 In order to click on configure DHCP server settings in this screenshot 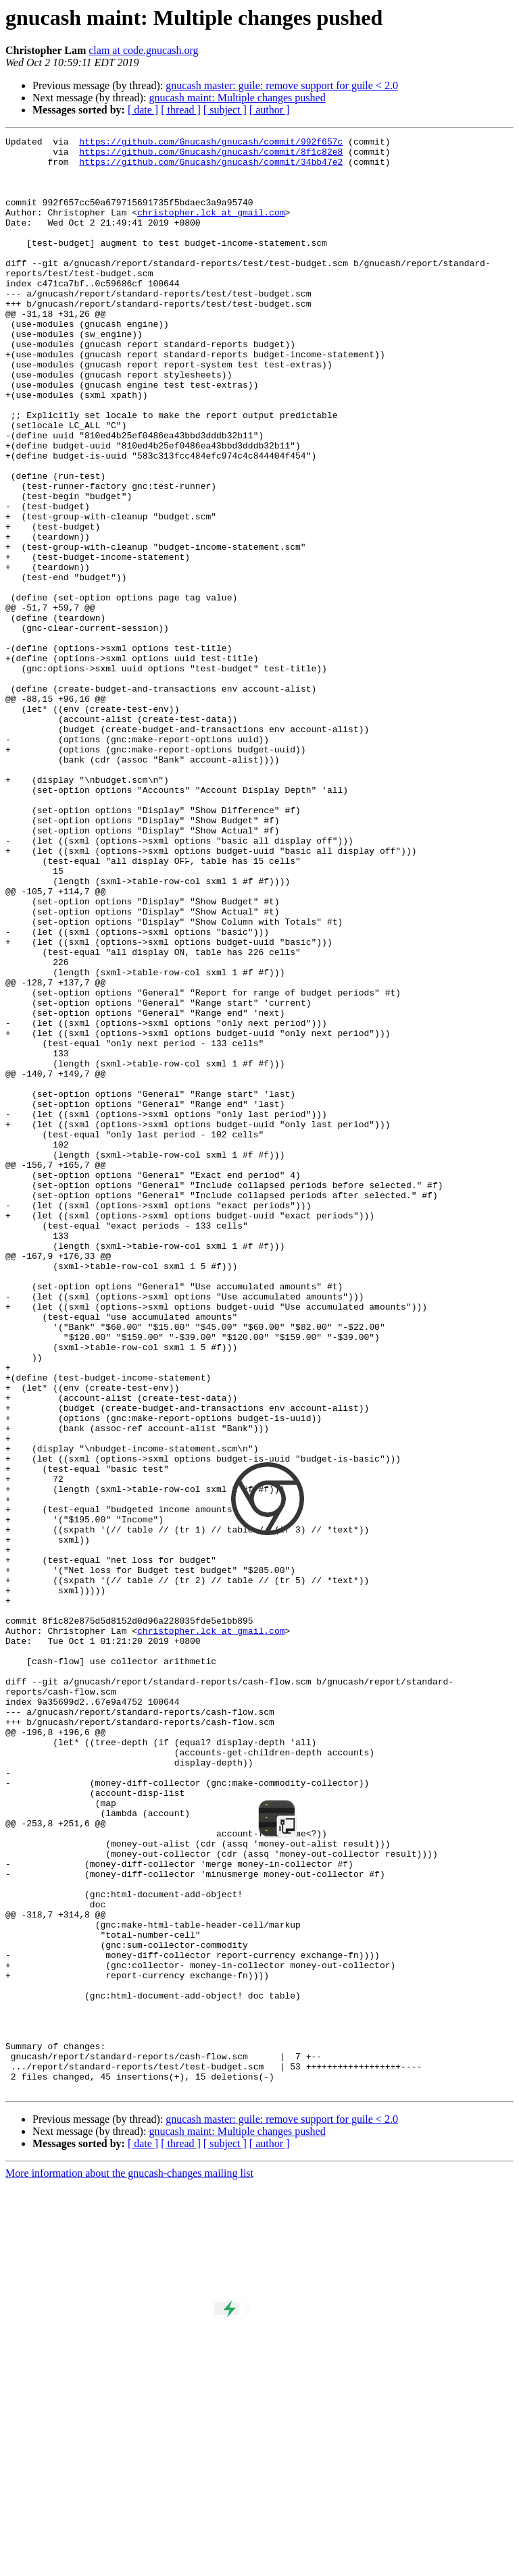, I will do `click(277, 1819)`.